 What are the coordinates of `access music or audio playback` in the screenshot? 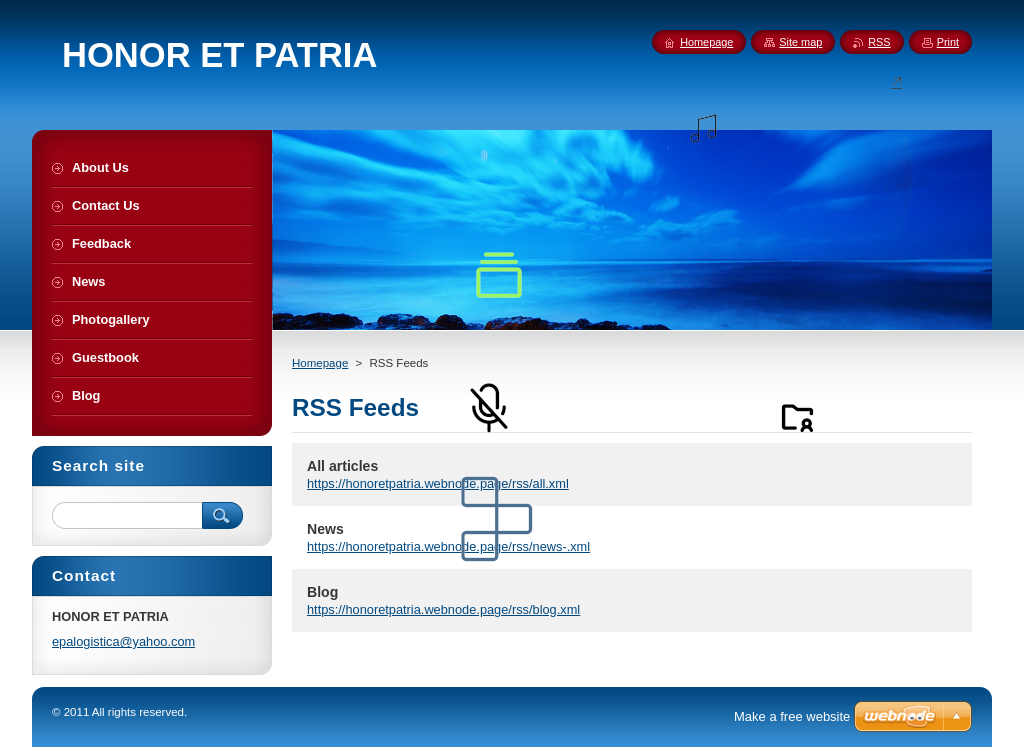 It's located at (705, 129).